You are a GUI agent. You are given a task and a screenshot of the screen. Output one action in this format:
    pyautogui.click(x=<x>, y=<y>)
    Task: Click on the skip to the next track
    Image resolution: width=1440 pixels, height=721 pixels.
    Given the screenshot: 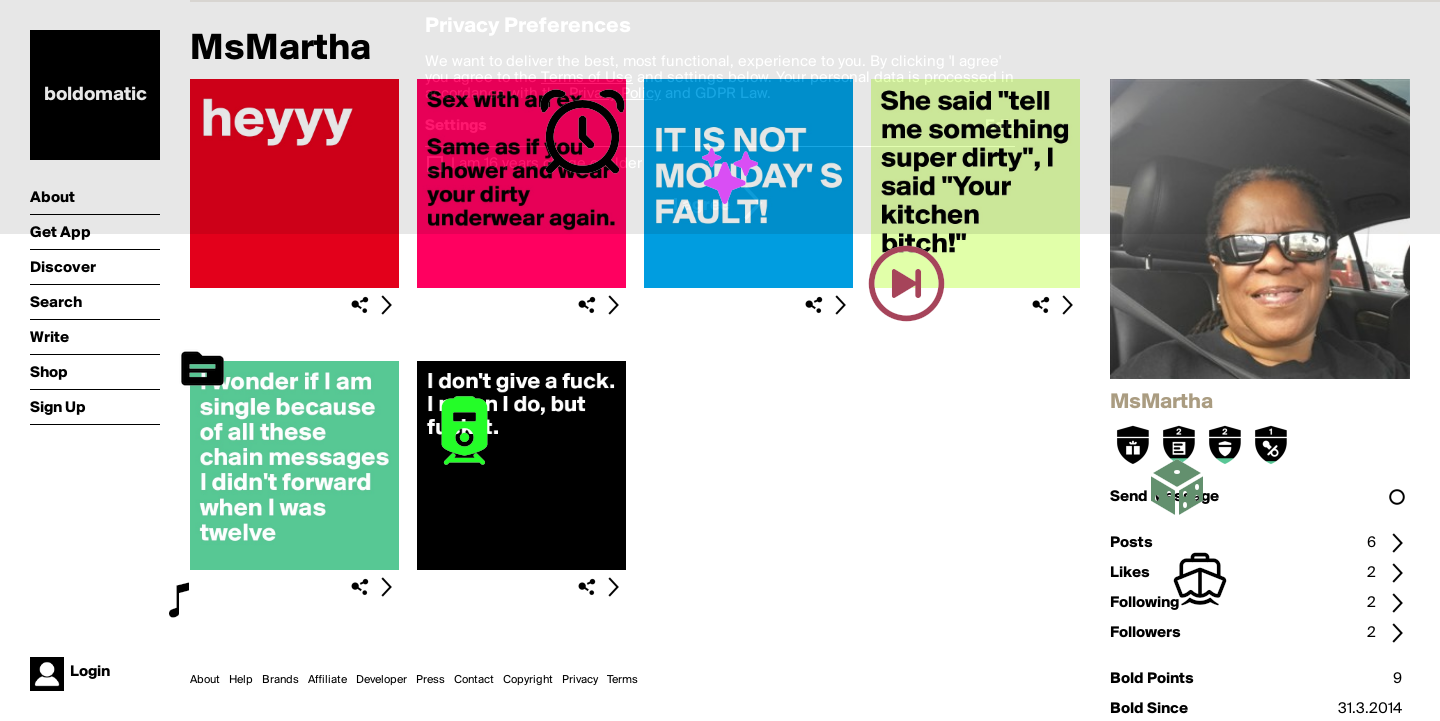 What is the action you would take?
    pyautogui.click(x=906, y=283)
    